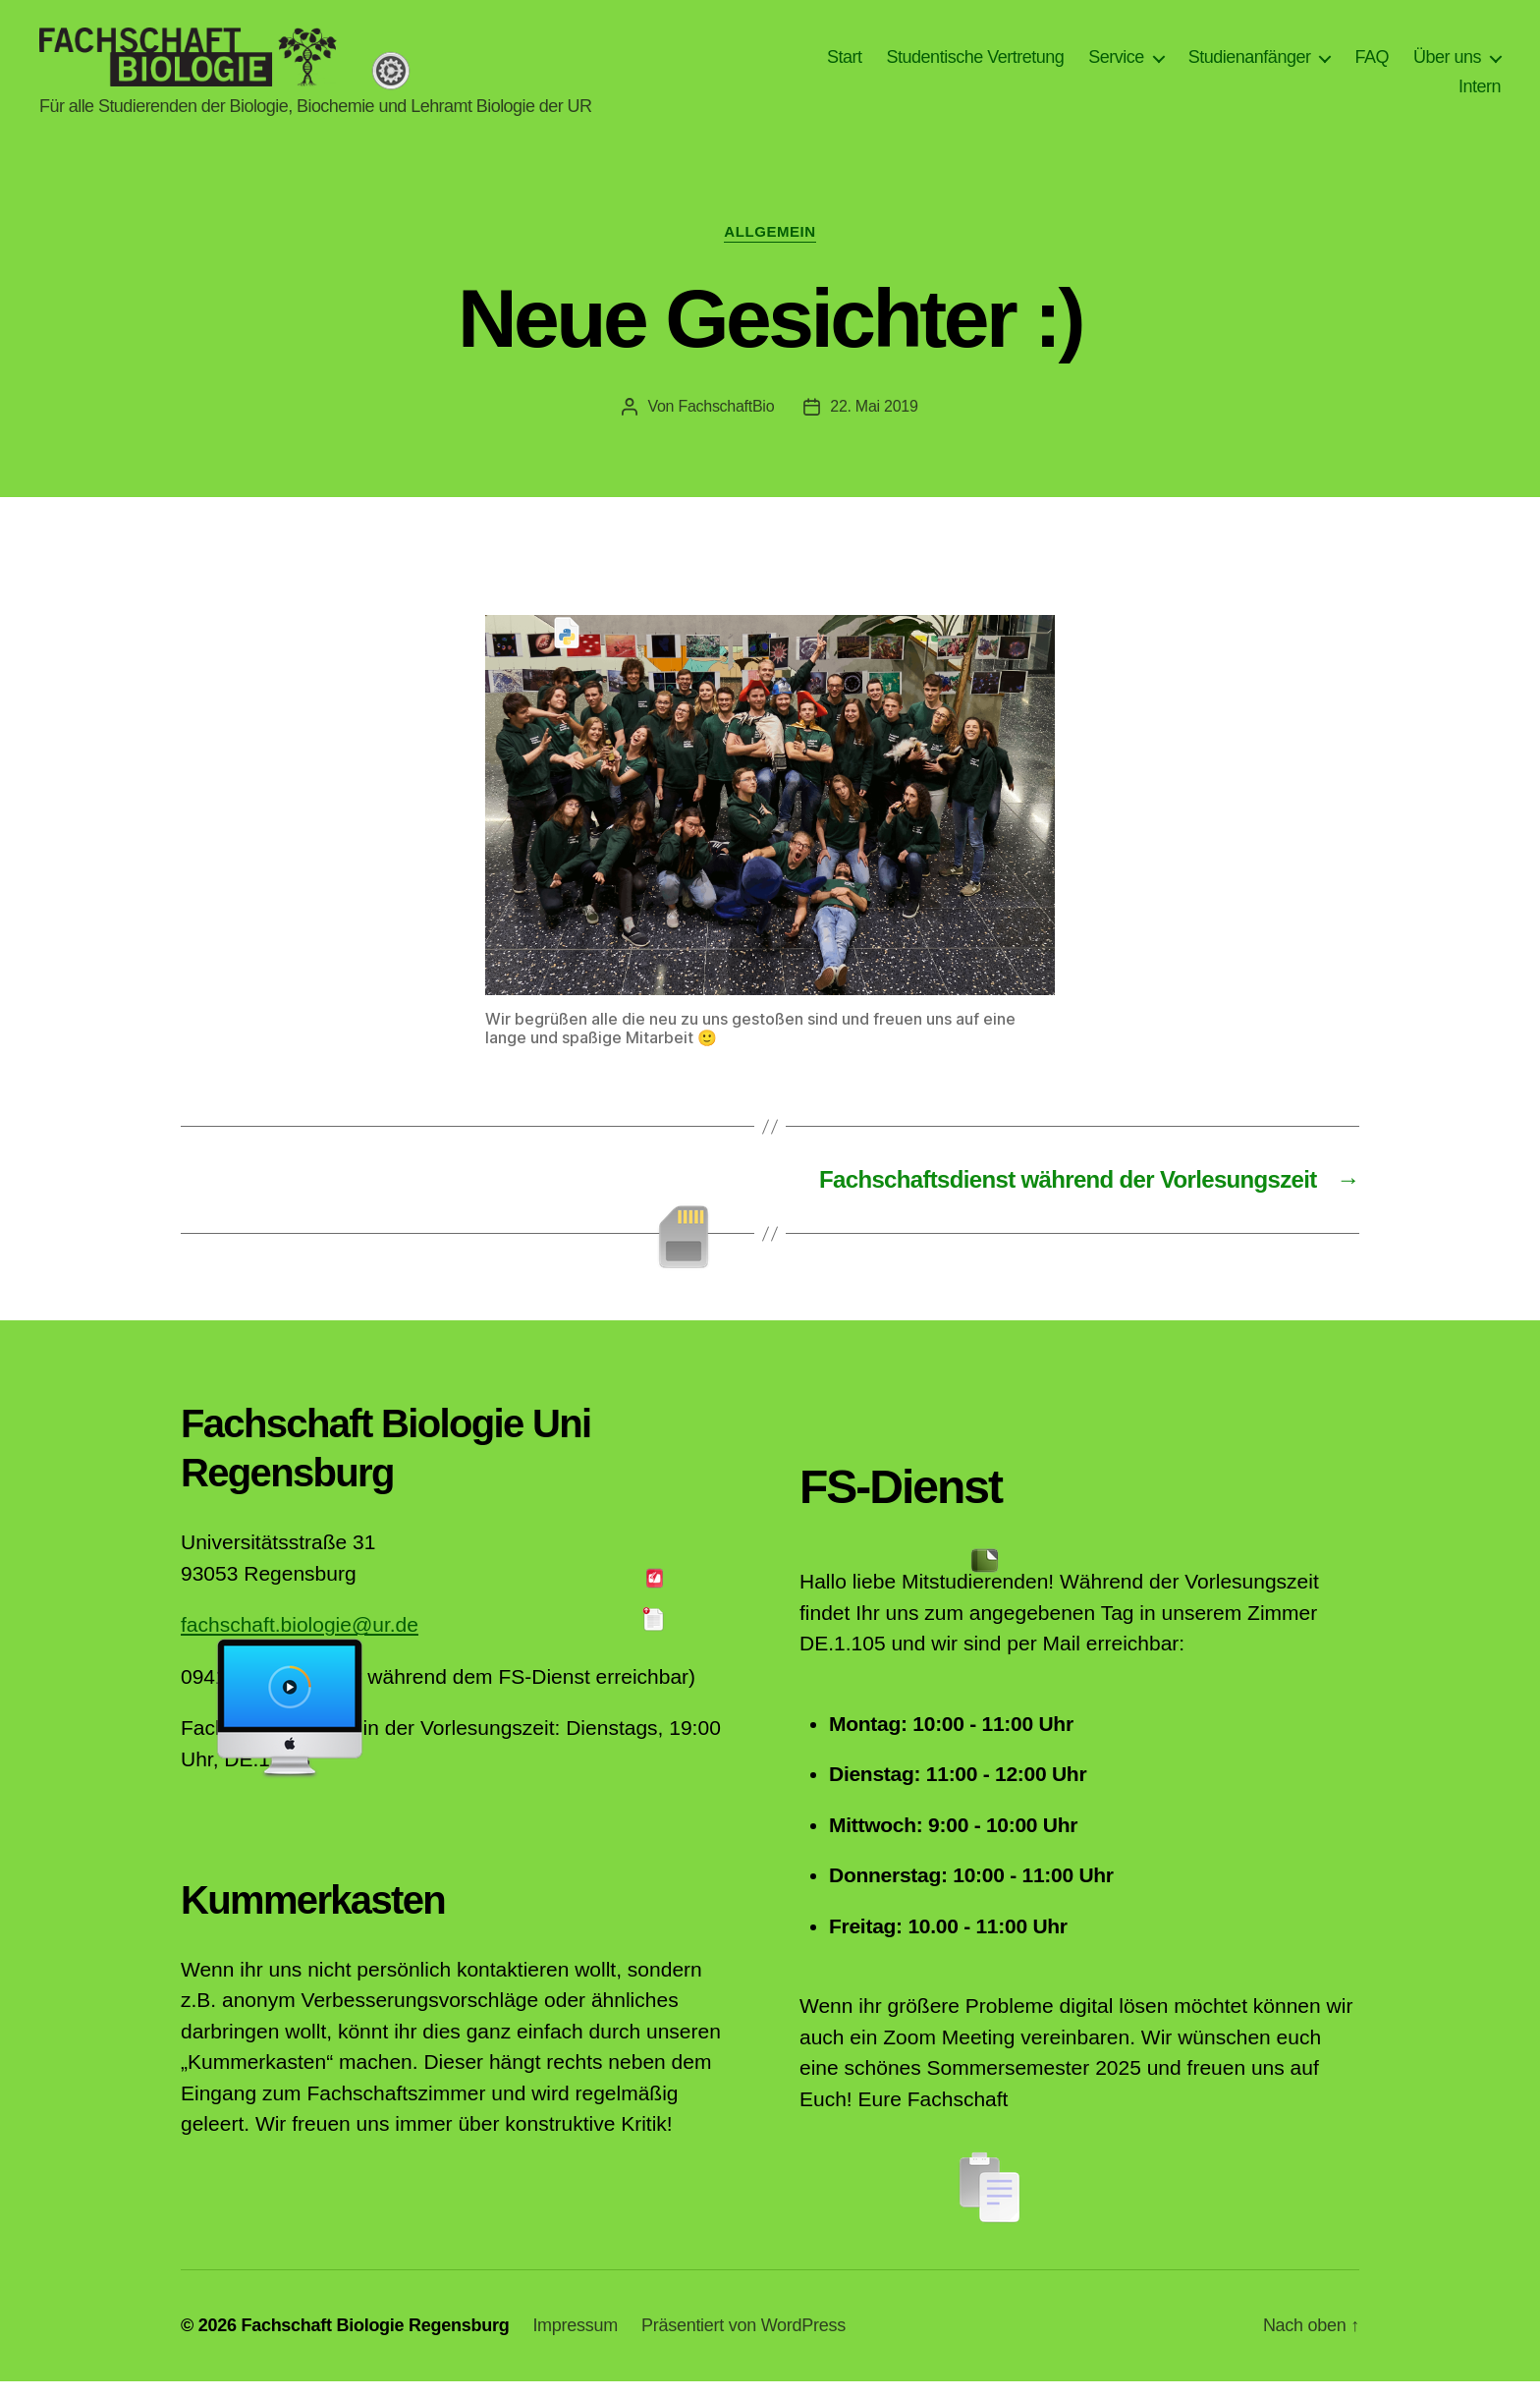  I want to click on open system settings, so click(391, 71).